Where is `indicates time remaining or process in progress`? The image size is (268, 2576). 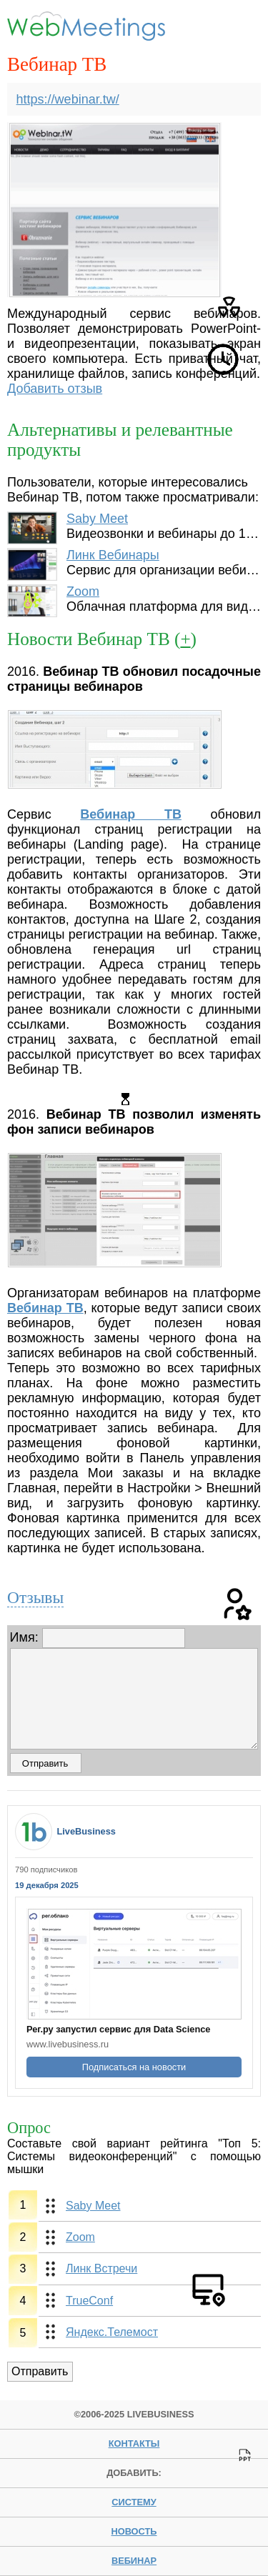 indicates time remaining or process in progress is located at coordinates (125, 1099).